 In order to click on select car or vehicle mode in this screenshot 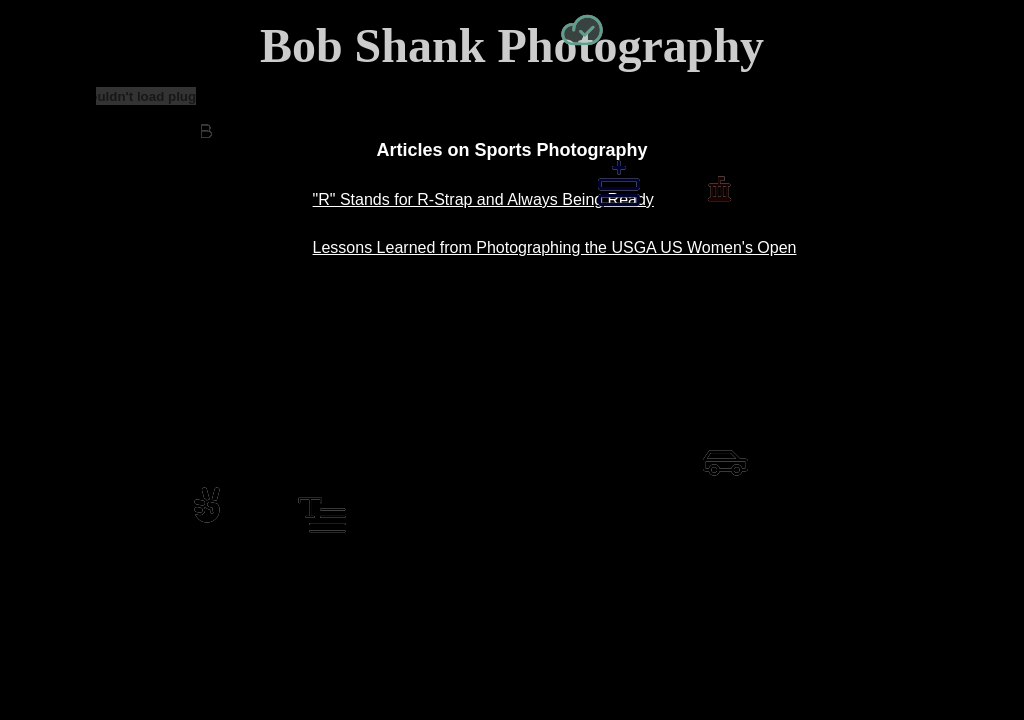, I will do `click(725, 461)`.